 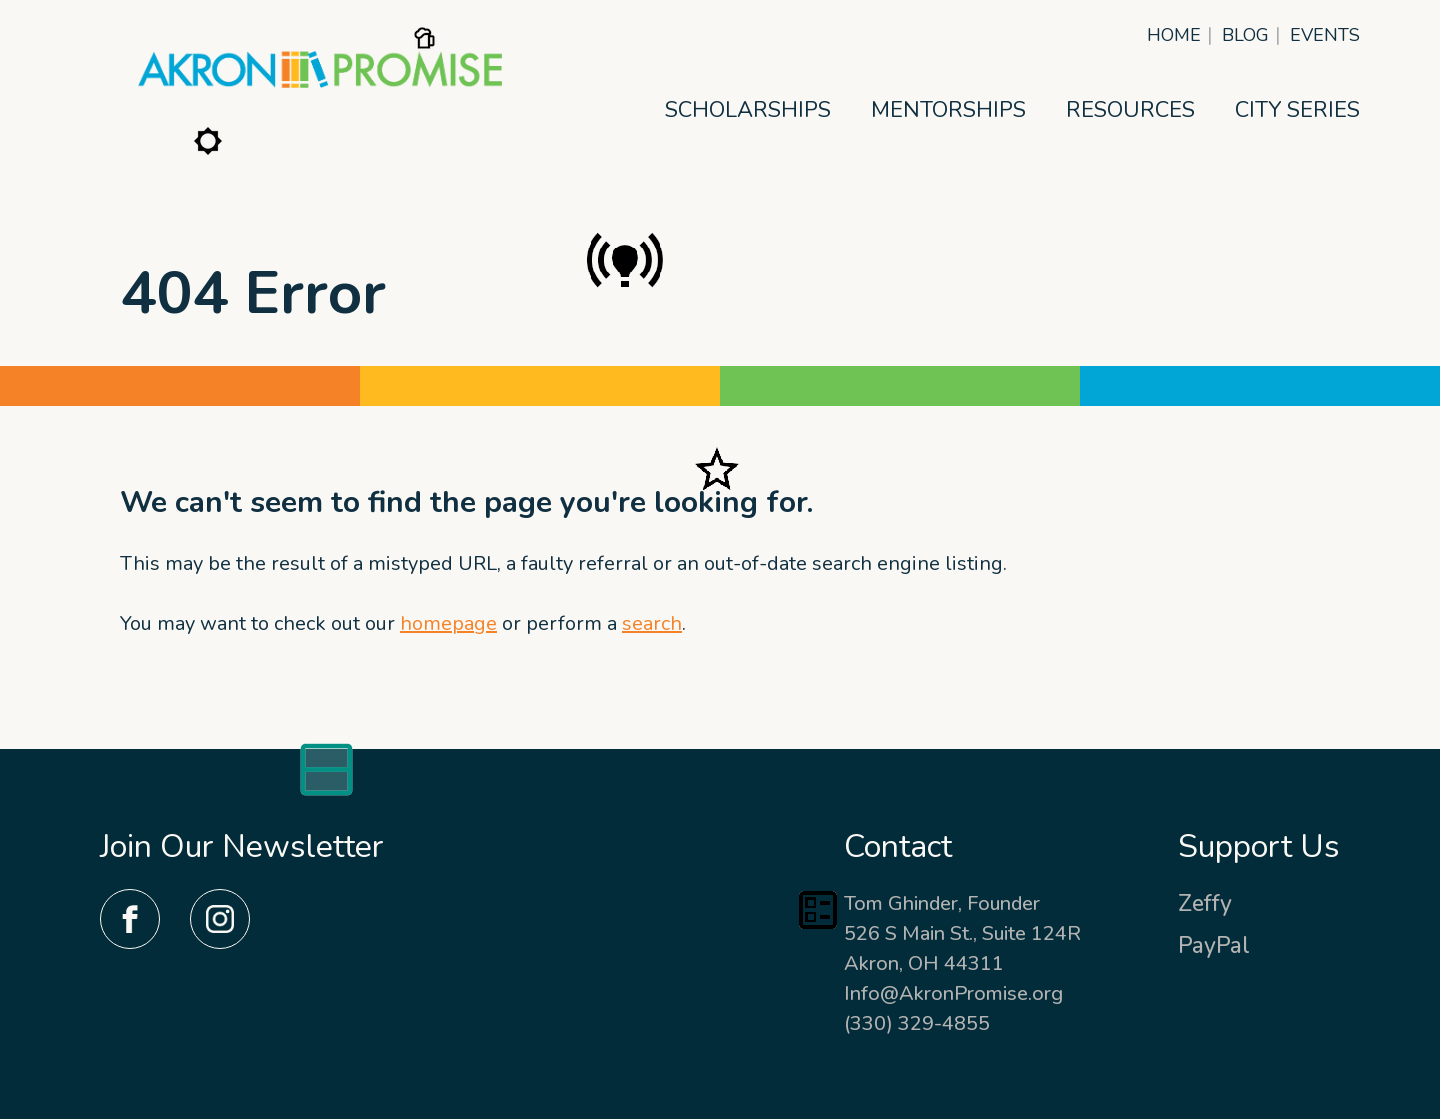 What do you see at coordinates (625, 260) in the screenshot?
I see `access live predictions or real-time insights` at bounding box center [625, 260].